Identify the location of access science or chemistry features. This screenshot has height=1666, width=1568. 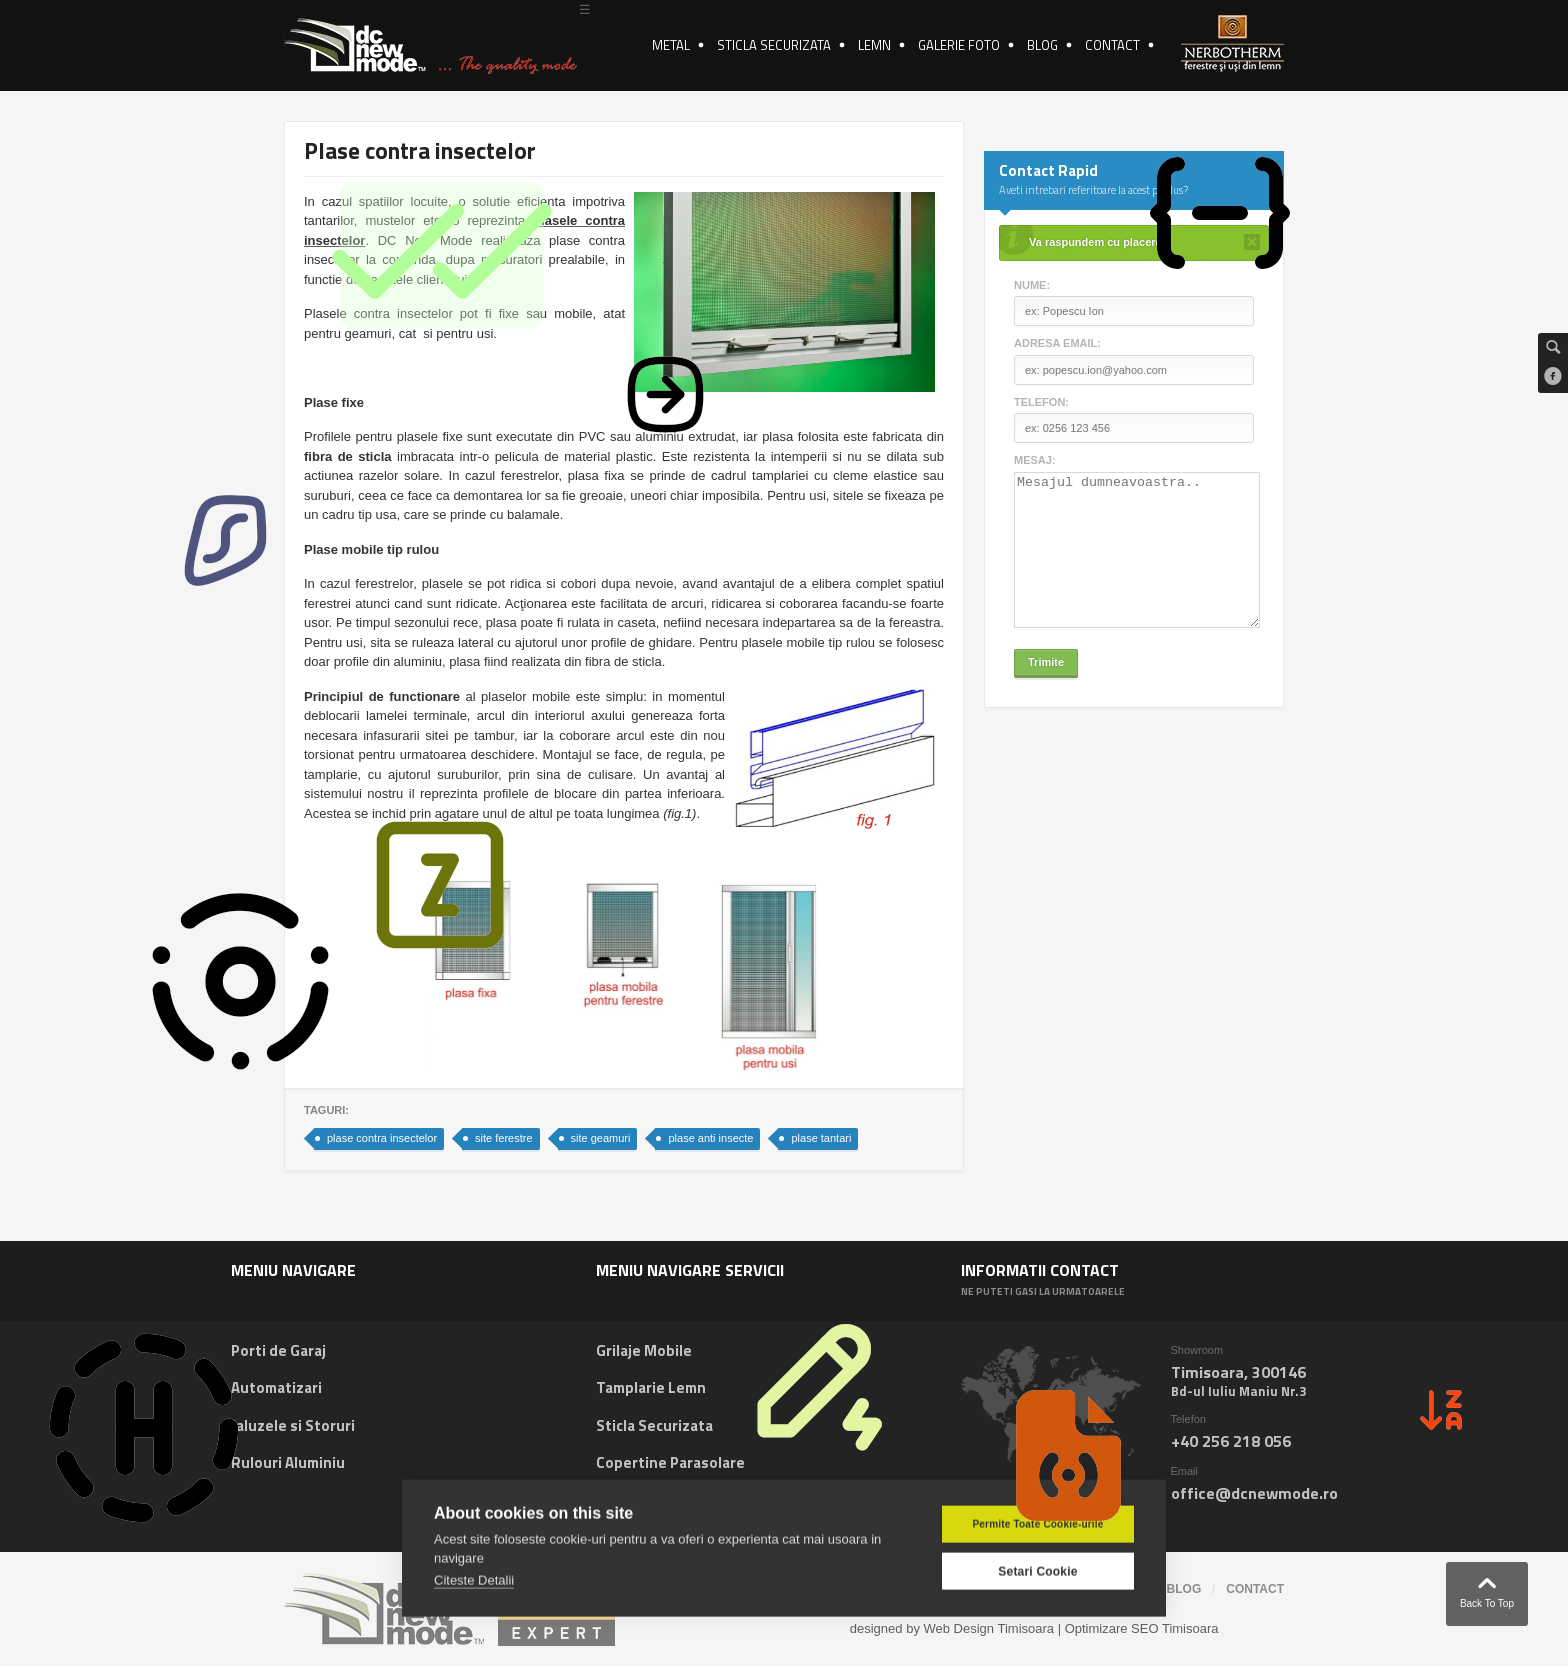
(240, 981).